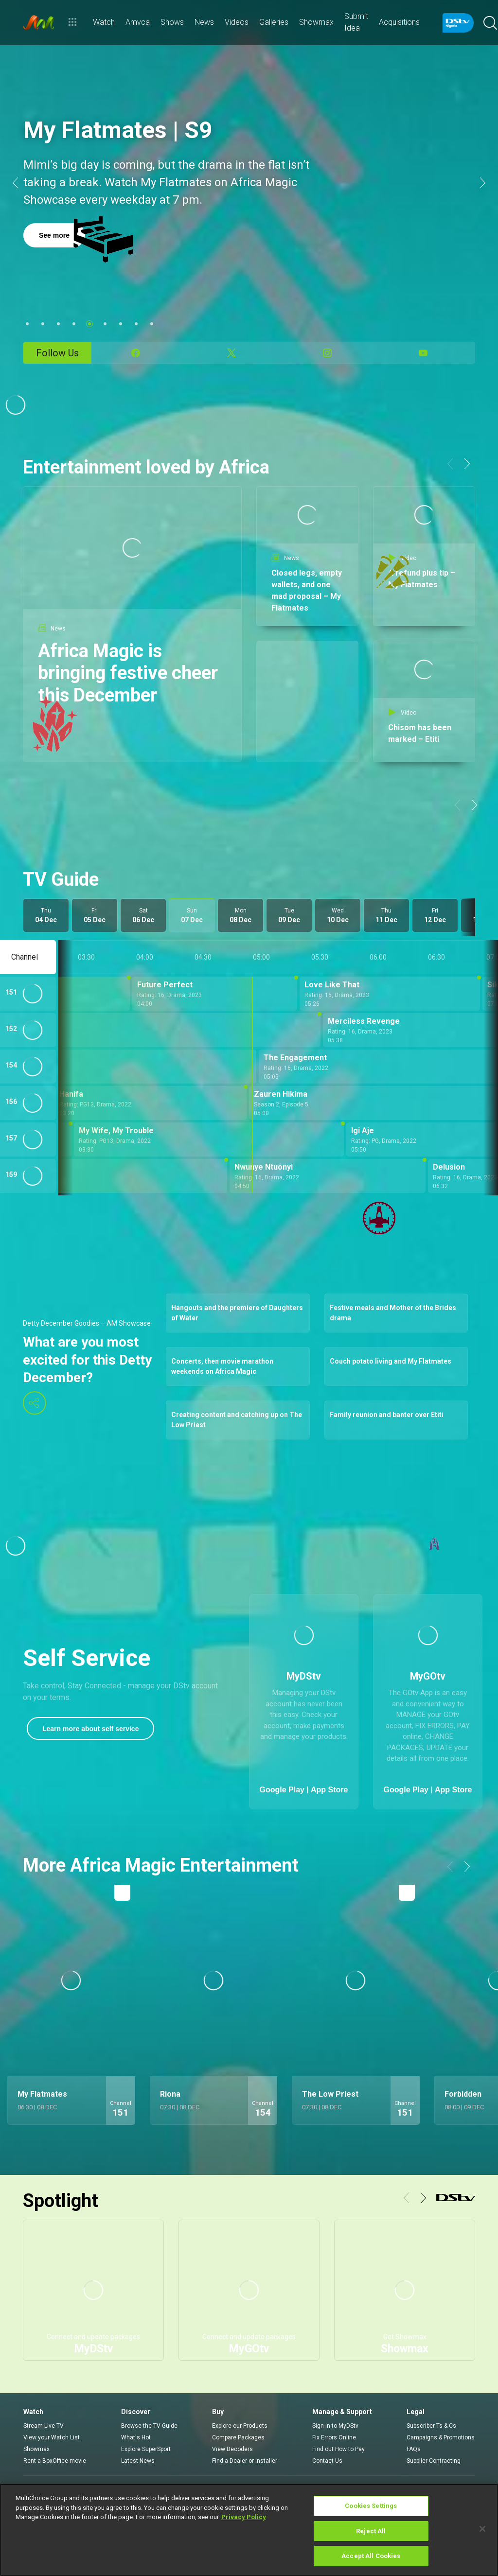 This screenshot has width=498, height=2576. I want to click on book a hotel or accommodation, so click(103, 239).